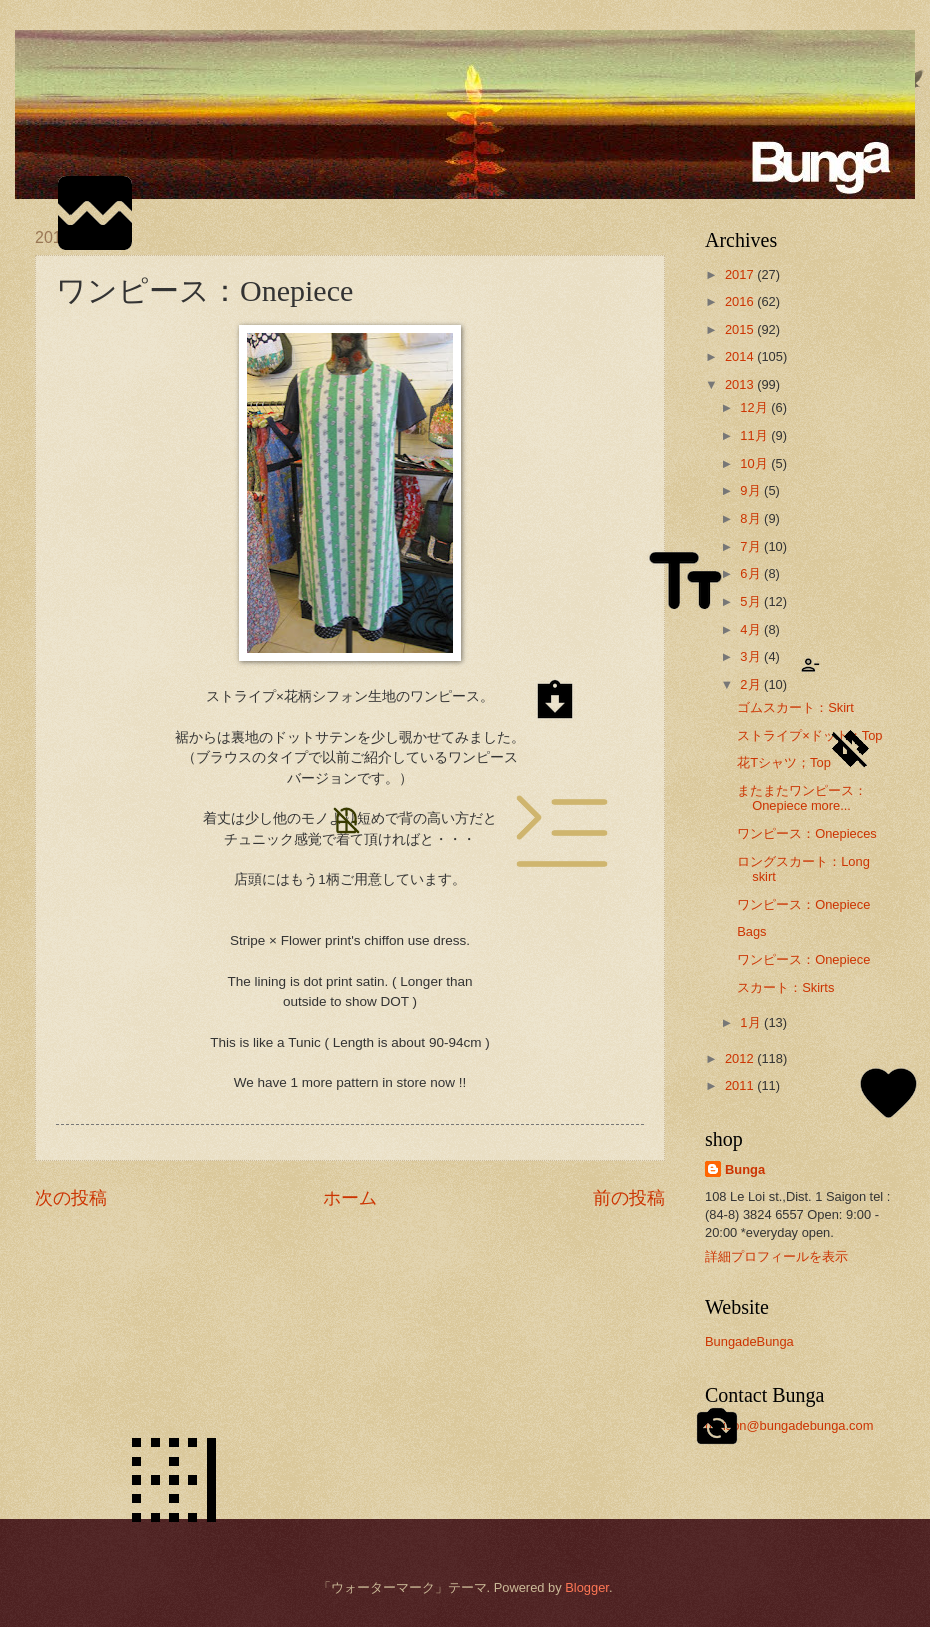  I want to click on download or receive an assignment, so click(555, 701).